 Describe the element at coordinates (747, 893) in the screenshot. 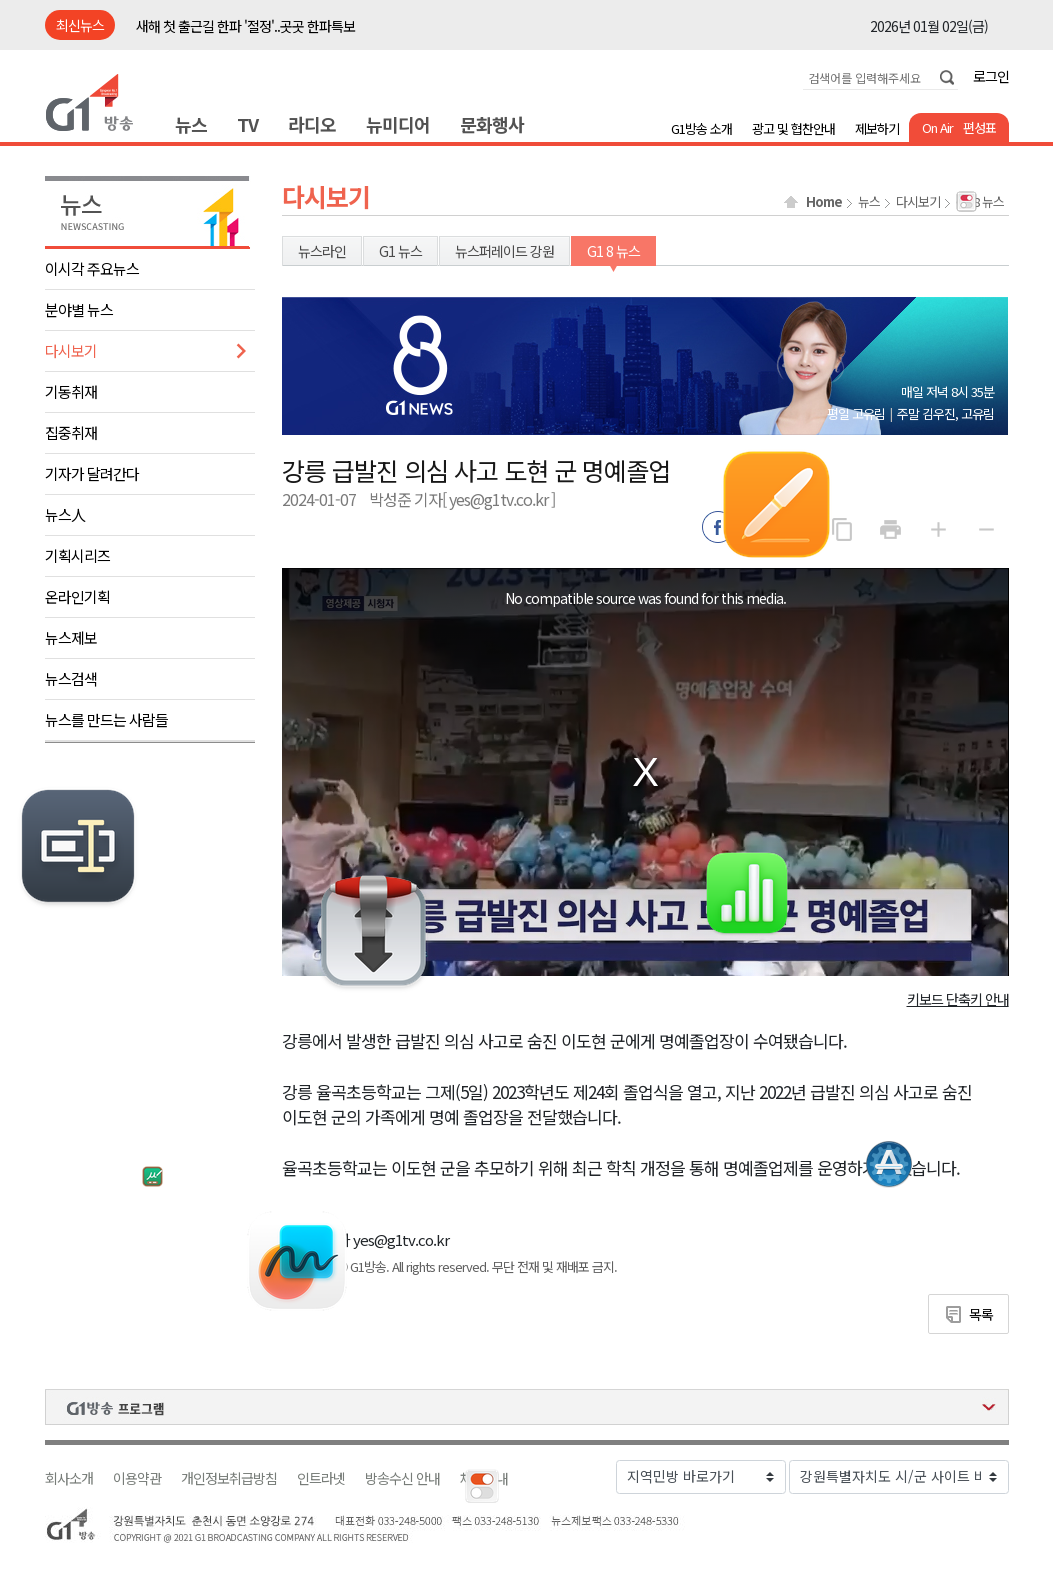

I see `open Numbers spreadsheet app` at that location.